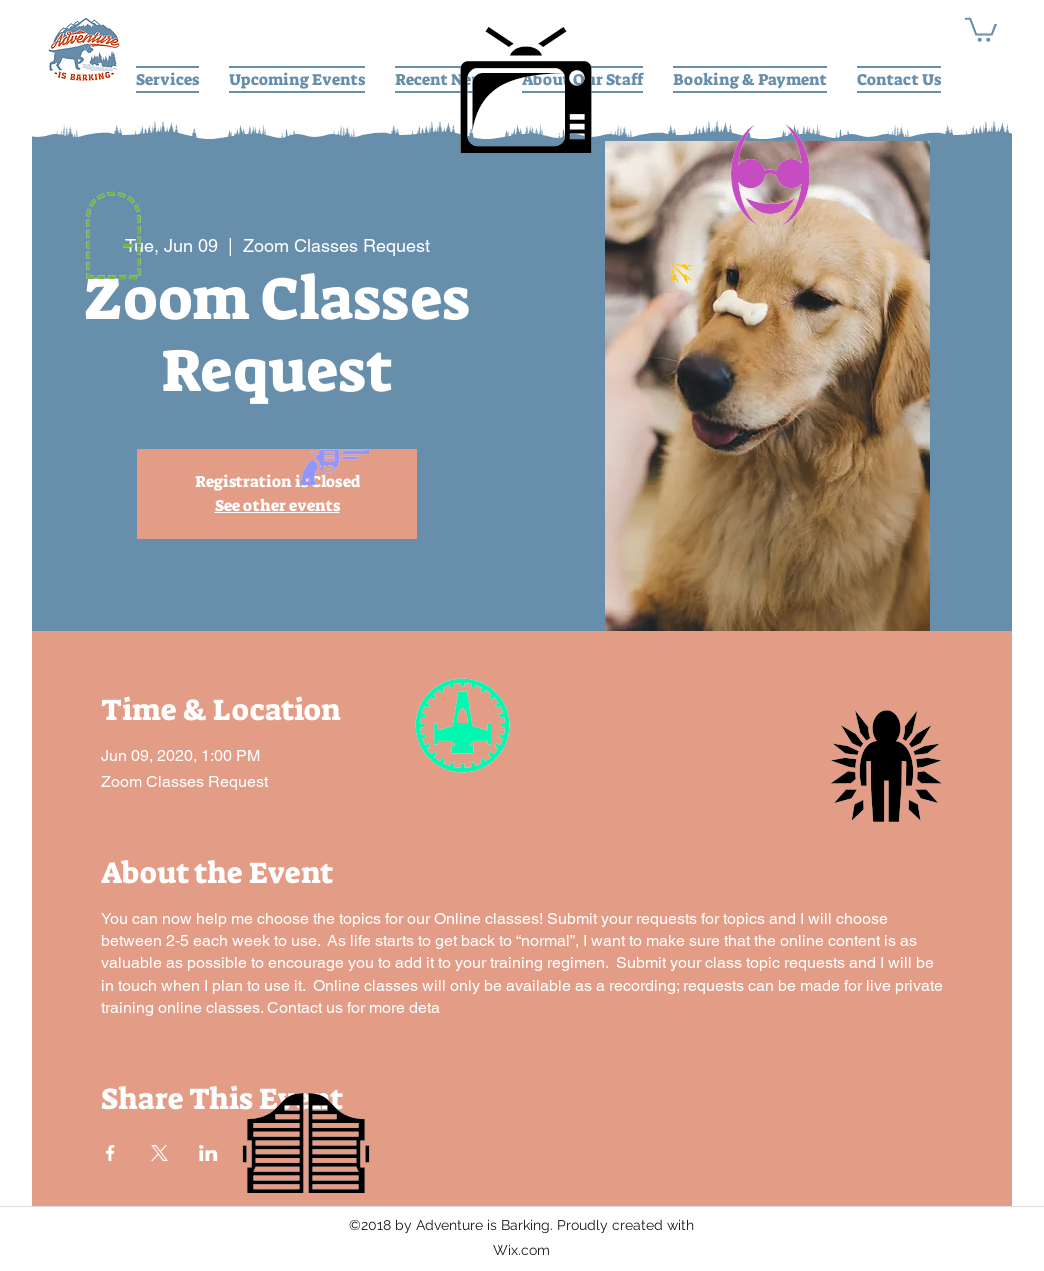  What do you see at coordinates (886, 766) in the screenshot?
I see `activate frost aura ability` at bounding box center [886, 766].